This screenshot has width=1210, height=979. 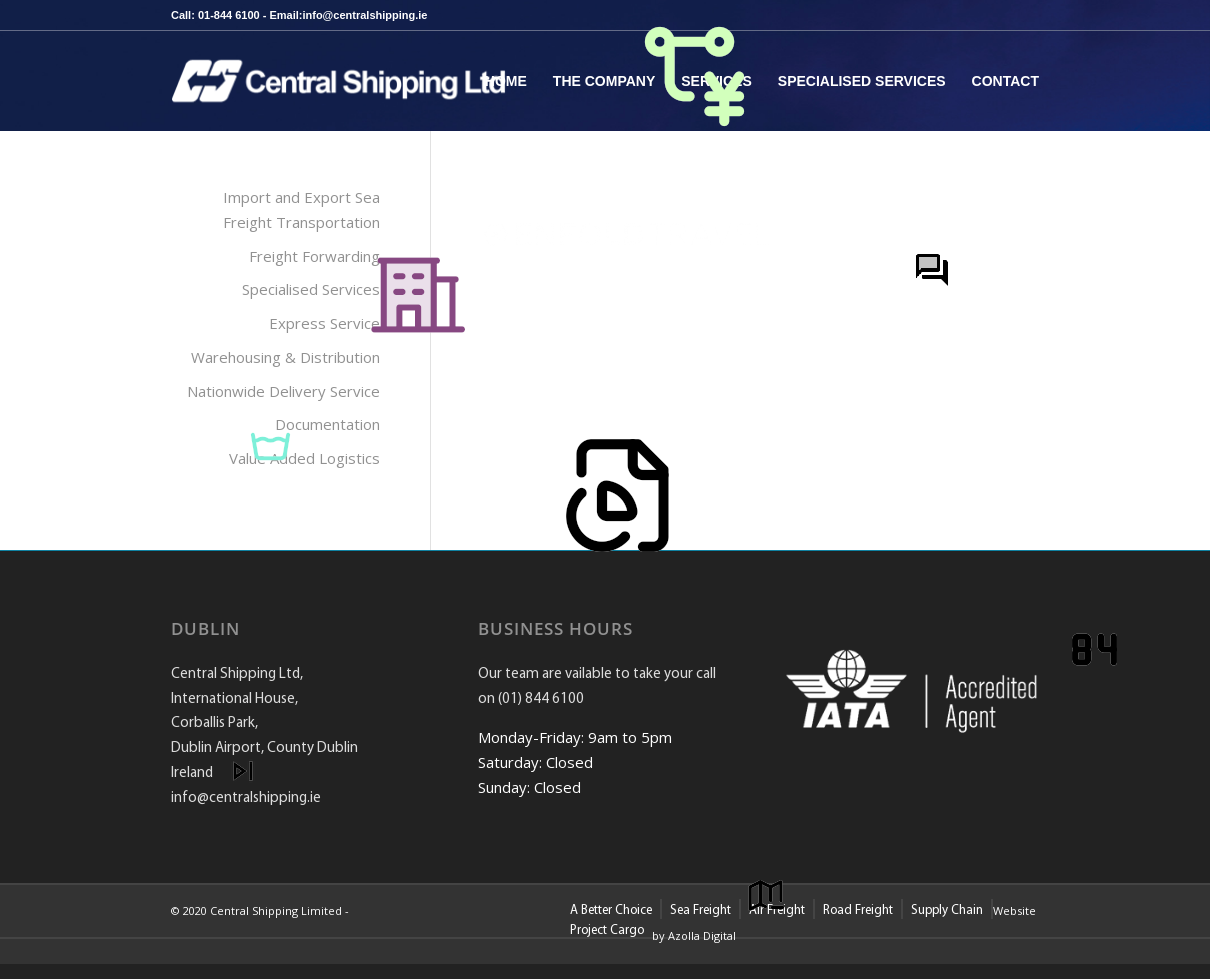 What do you see at coordinates (694, 76) in the screenshot?
I see `transfer funds in yen currency` at bounding box center [694, 76].